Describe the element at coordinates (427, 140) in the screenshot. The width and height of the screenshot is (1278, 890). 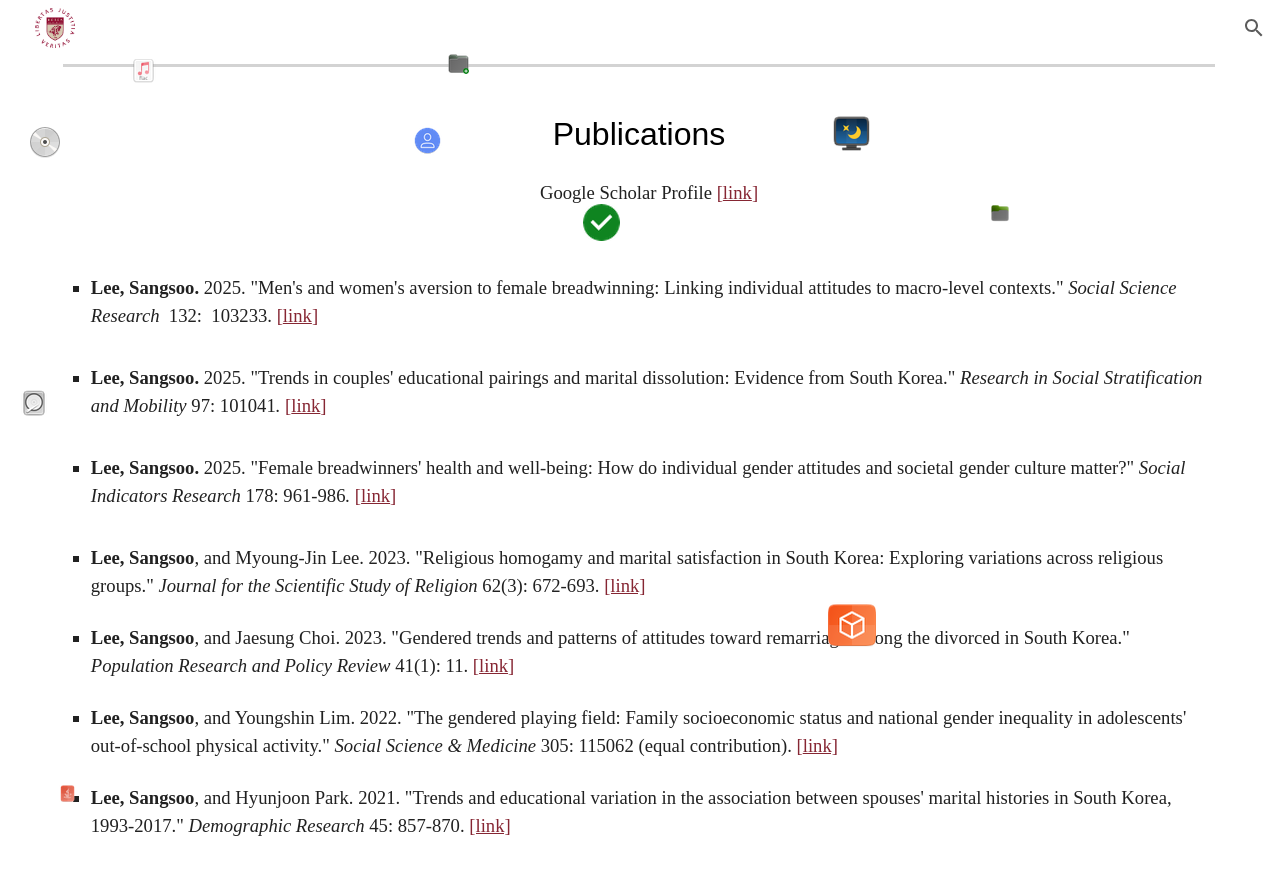
I see `indicates a personal or user-owned item` at that location.